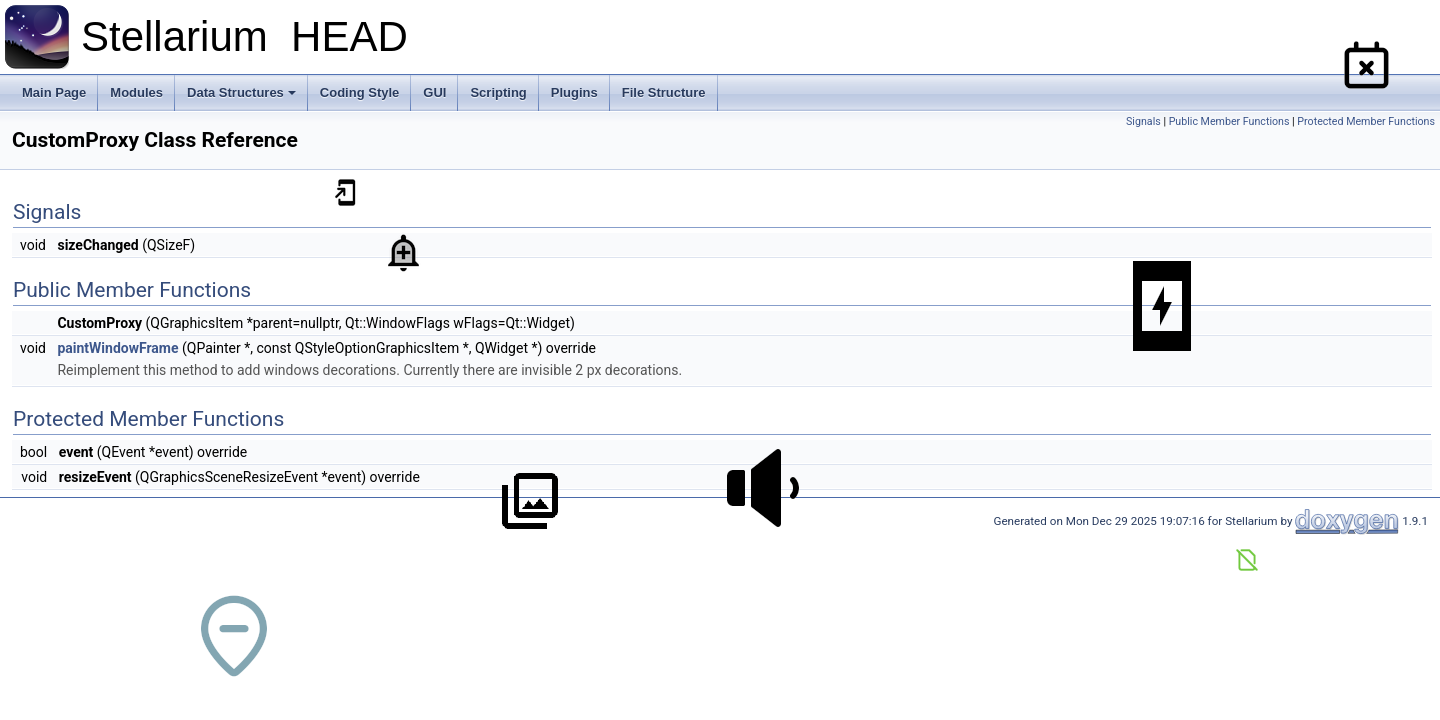  Describe the element at coordinates (1162, 306) in the screenshot. I see `find nearby electric vehicle charging stations` at that location.